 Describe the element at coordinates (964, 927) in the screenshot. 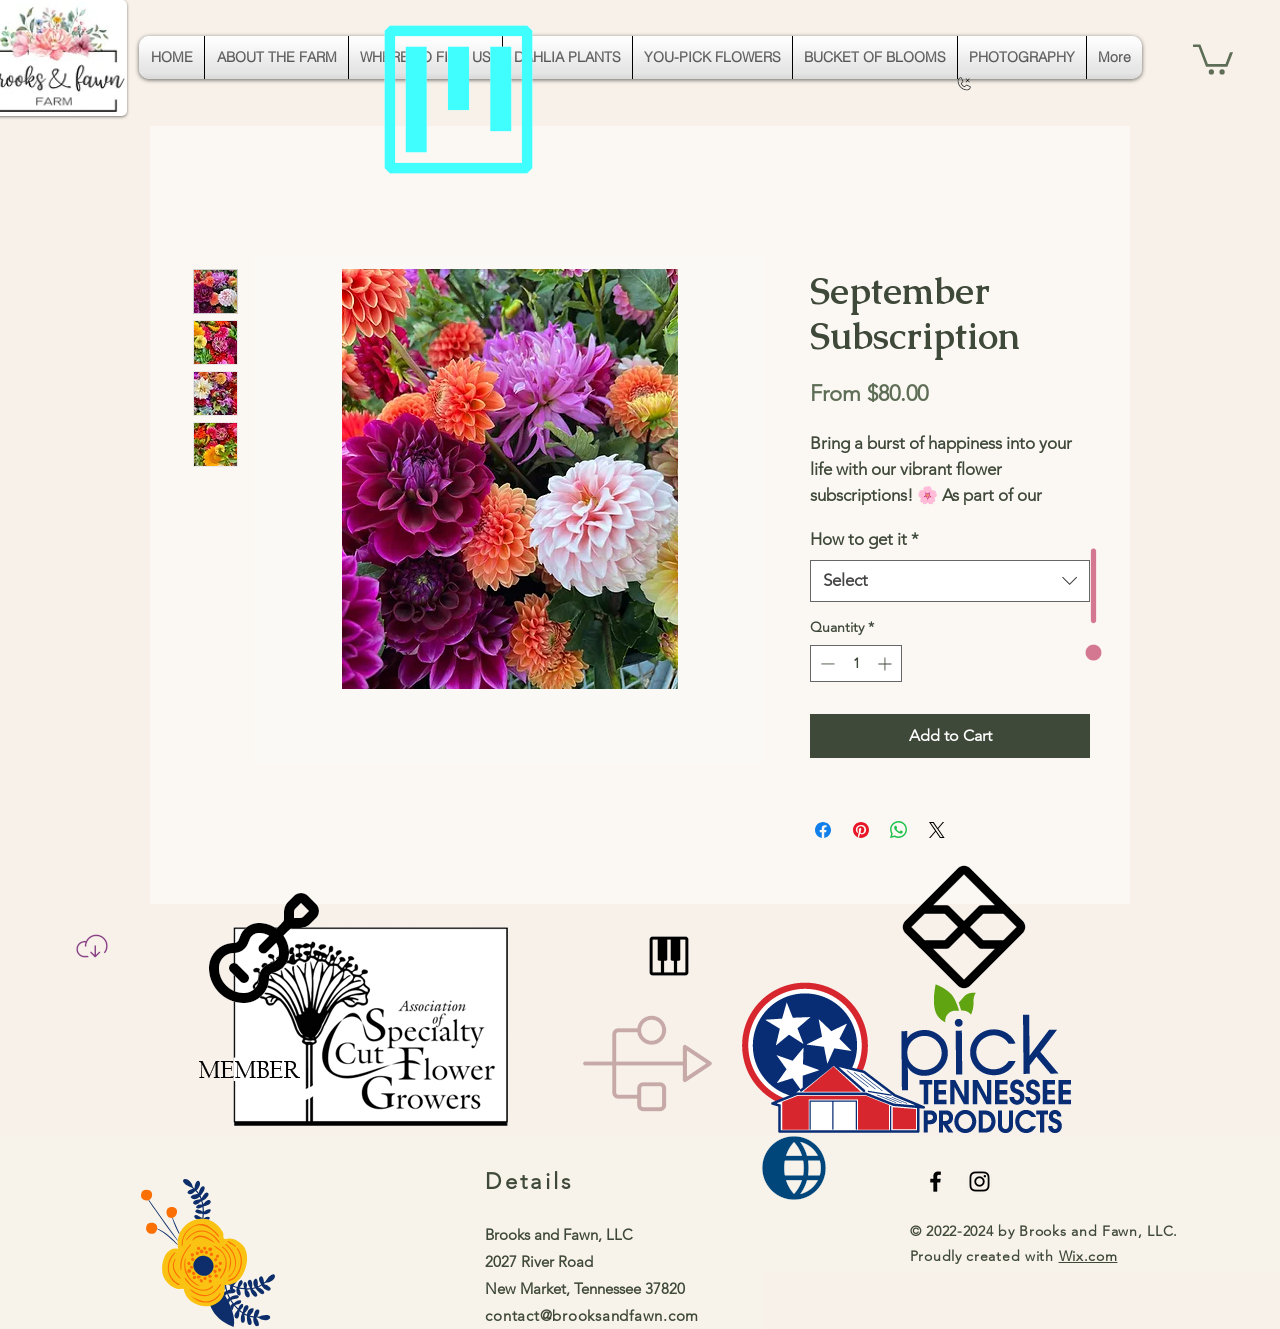

I see `access Pix payment options` at that location.